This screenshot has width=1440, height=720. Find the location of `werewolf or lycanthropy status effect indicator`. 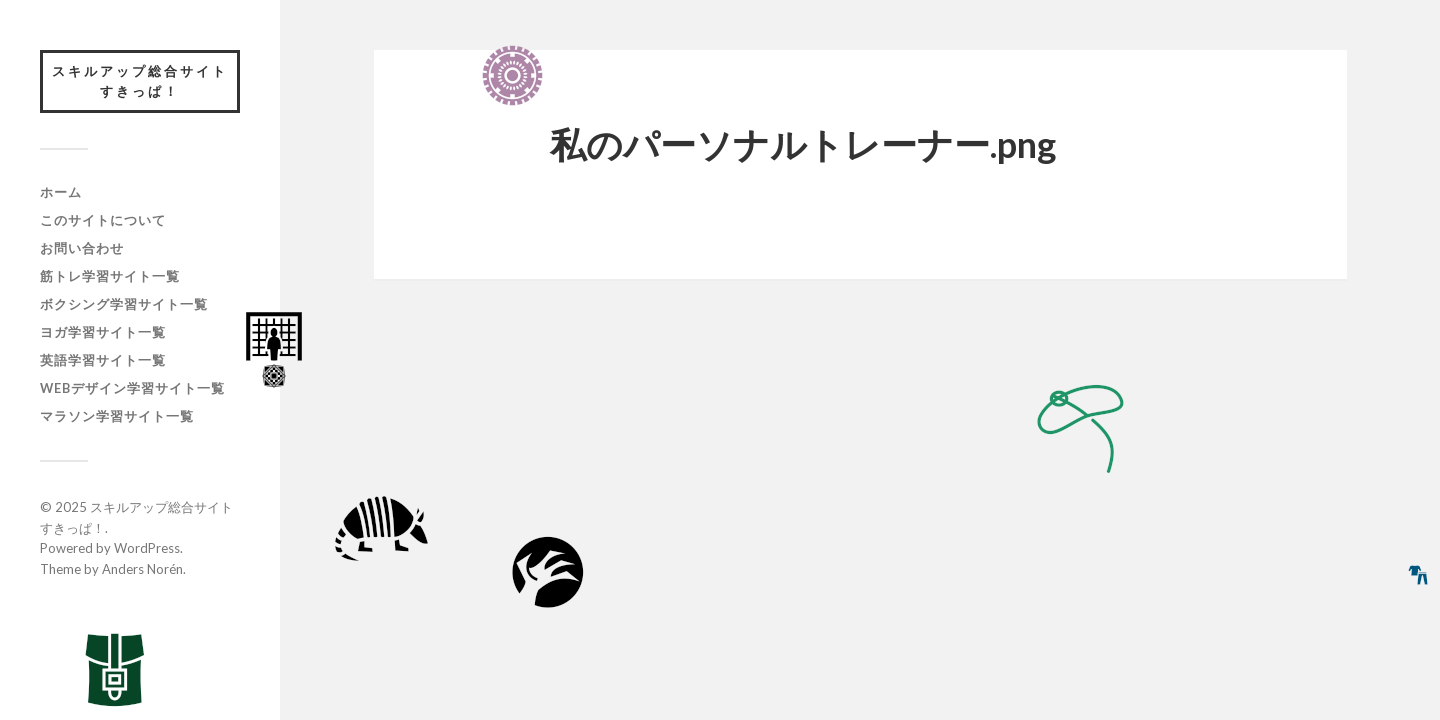

werewolf or lycanthropy status effect indicator is located at coordinates (547, 571).